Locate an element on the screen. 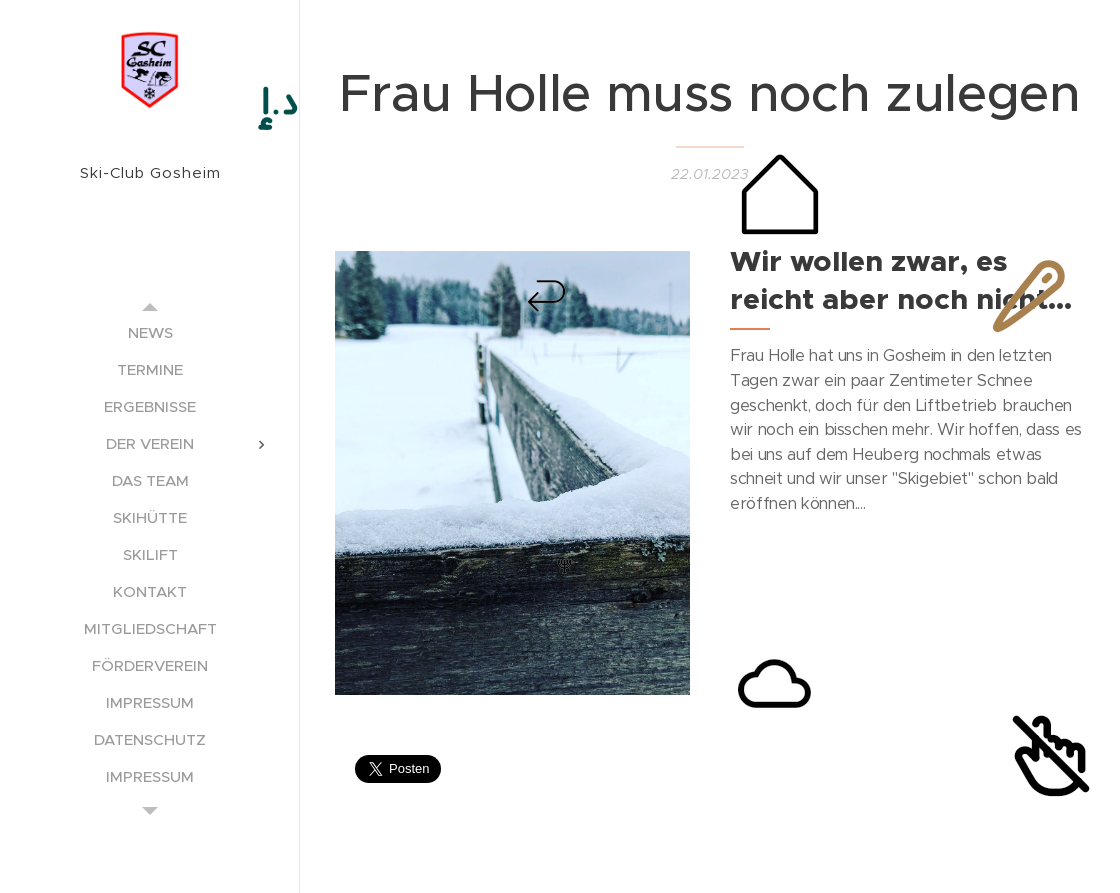  undo or go back to previous state is located at coordinates (546, 294).